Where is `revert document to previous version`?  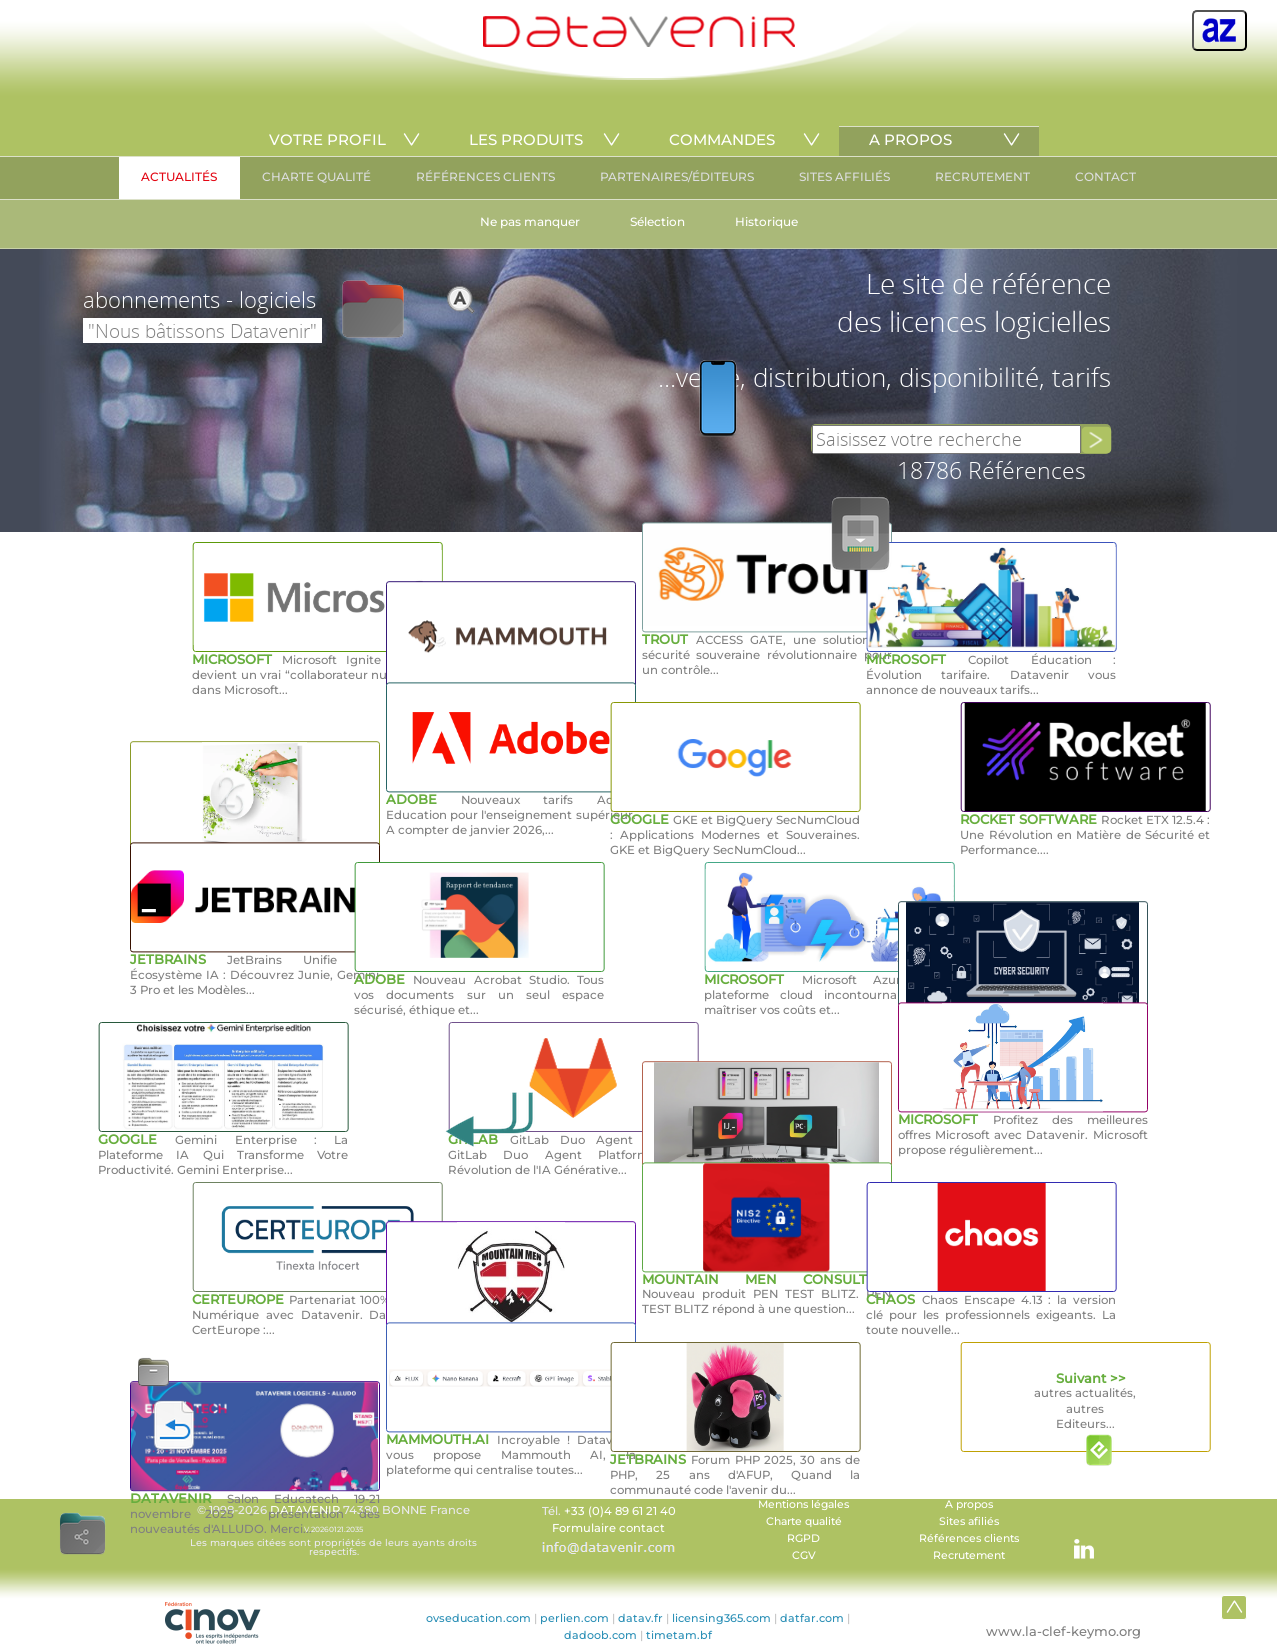
revert document to previous version is located at coordinates (174, 1425).